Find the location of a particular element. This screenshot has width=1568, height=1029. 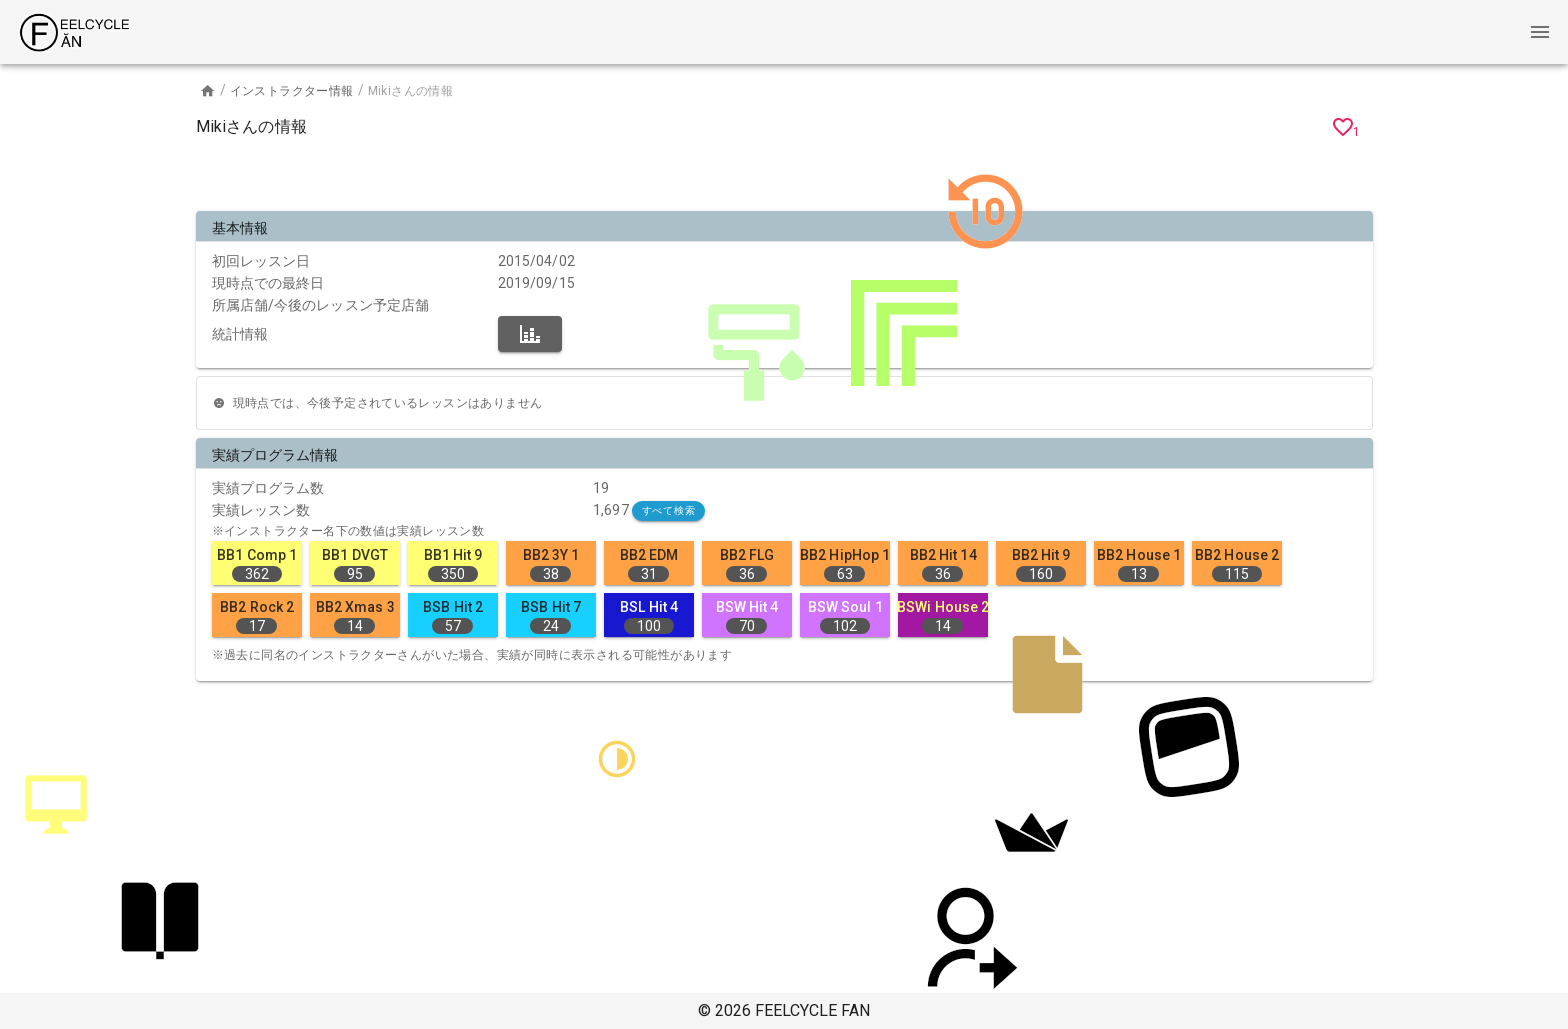

skip back 10 seconds in media playback is located at coordinates (985, 211).